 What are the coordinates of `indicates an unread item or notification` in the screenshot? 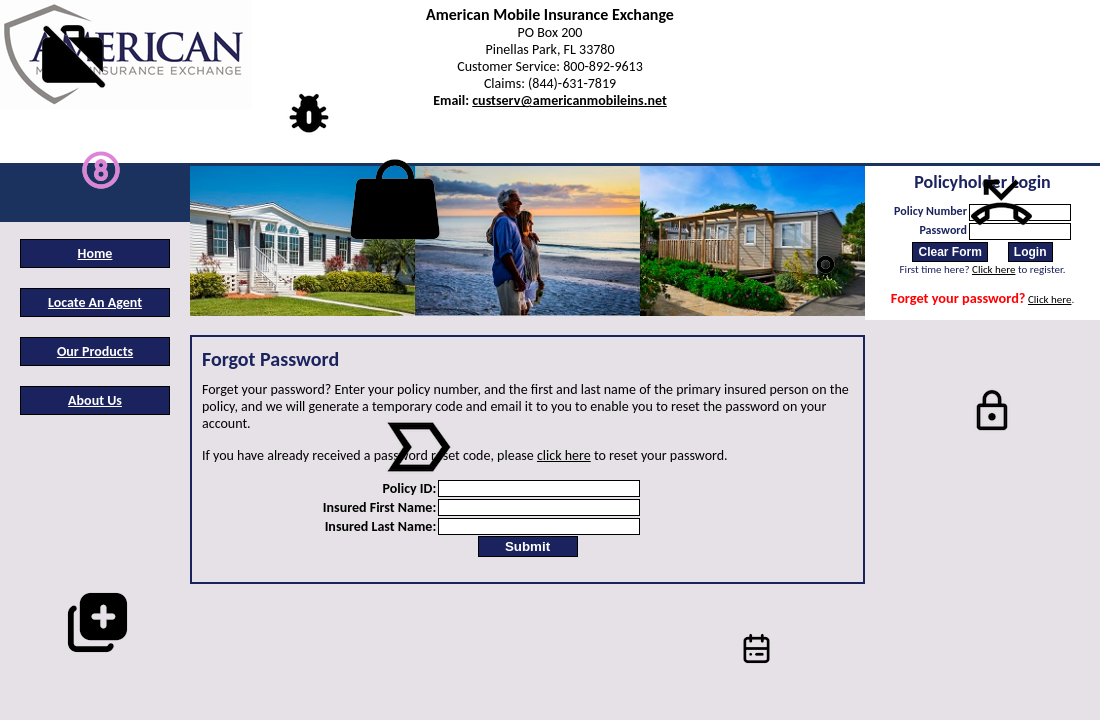 It's located at (825, 264).